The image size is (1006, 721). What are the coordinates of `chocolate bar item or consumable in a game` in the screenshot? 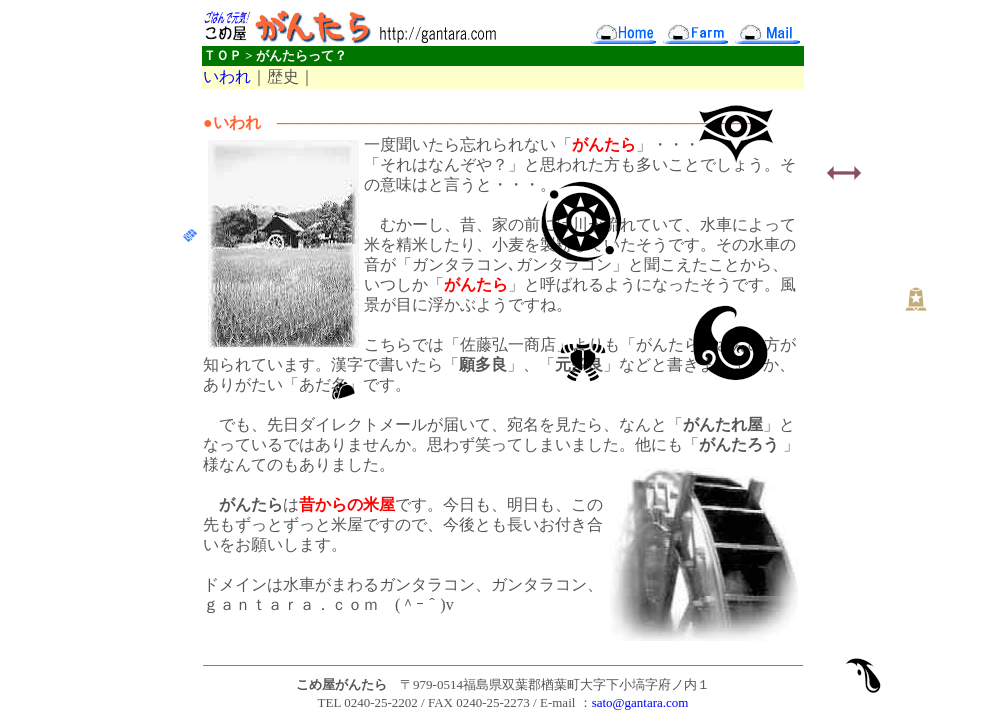 It's located at (190, 235).